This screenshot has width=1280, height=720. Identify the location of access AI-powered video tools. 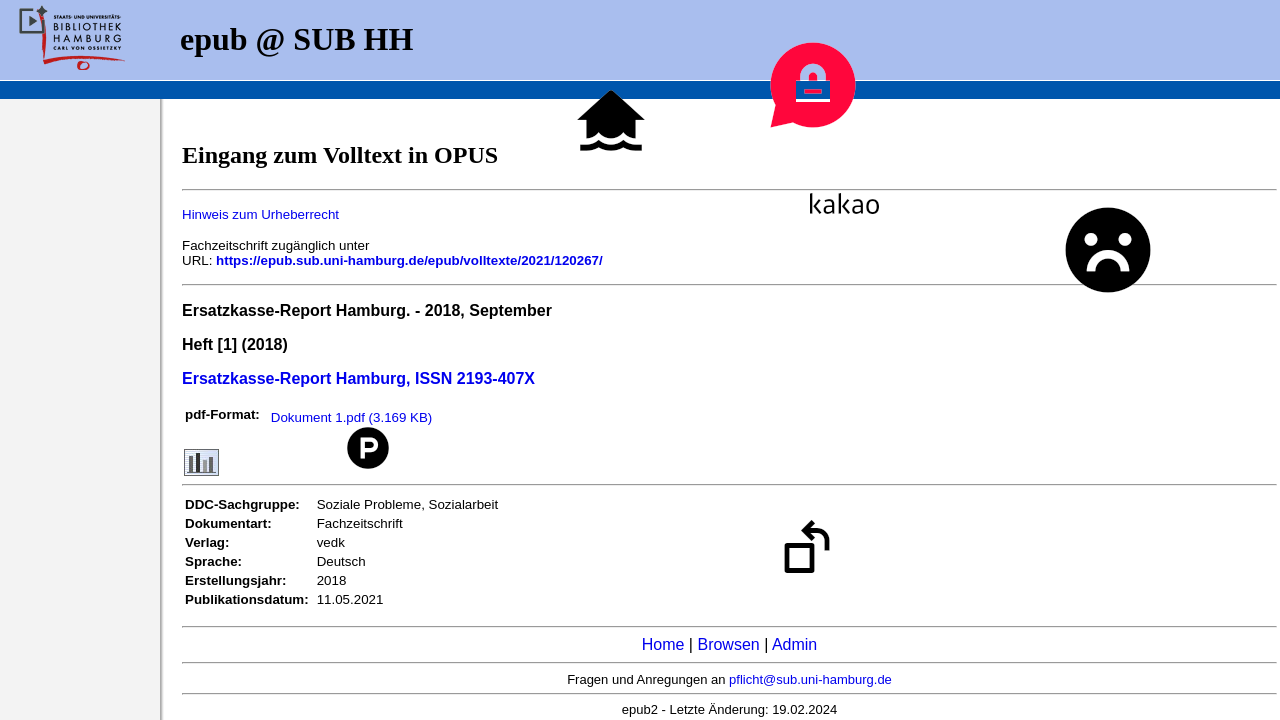
(32, 21).